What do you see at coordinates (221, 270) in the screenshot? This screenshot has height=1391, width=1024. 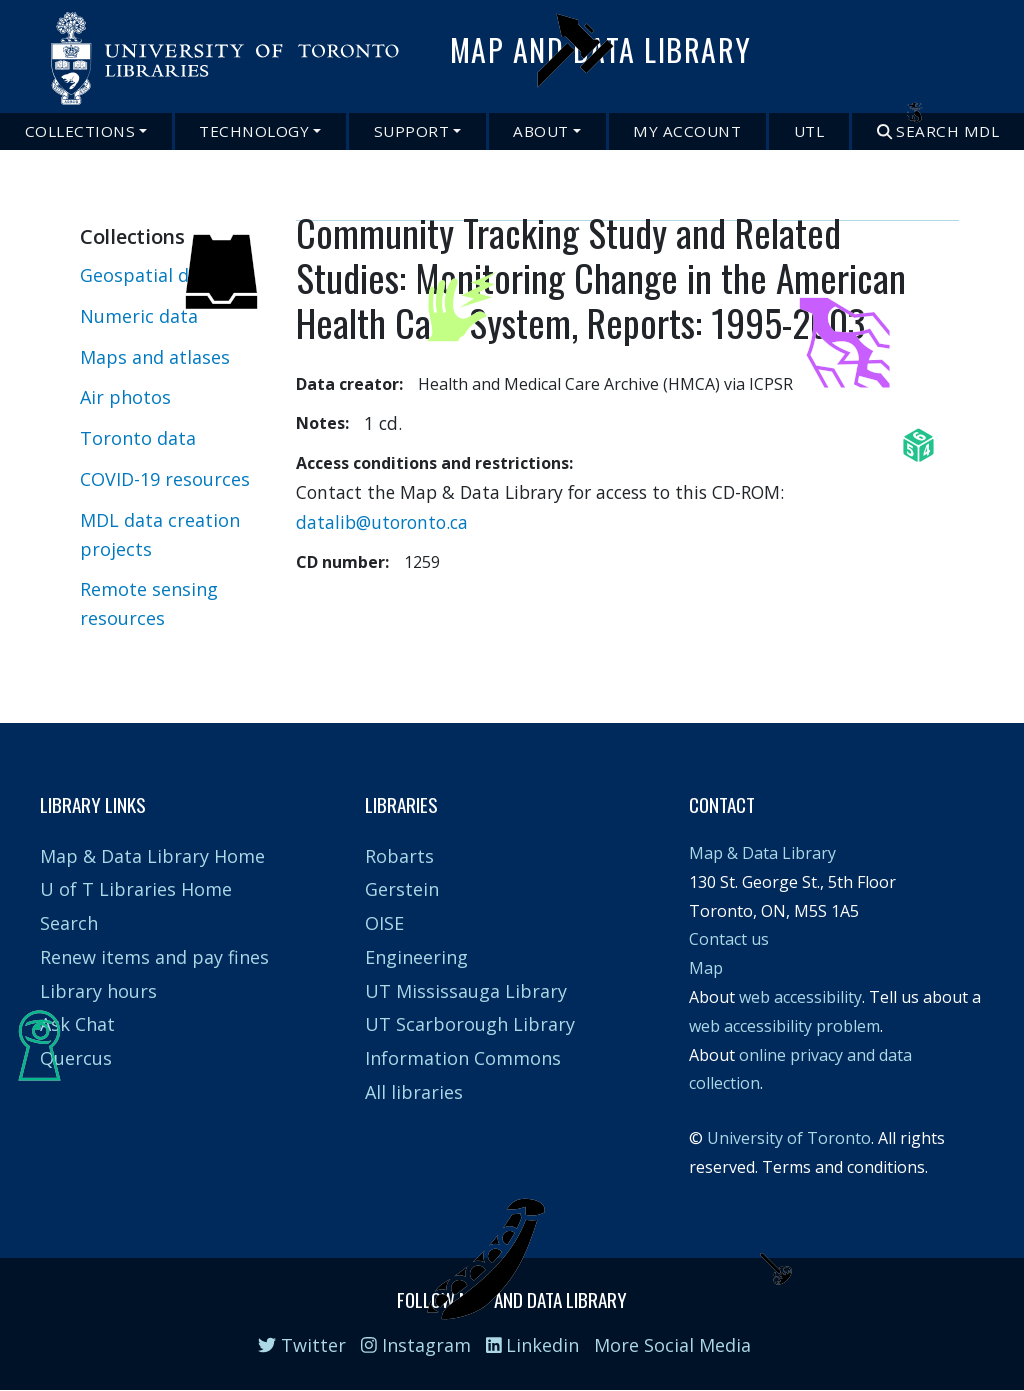 I see `access your inbox or document tray` at bounding box center [221, 270].